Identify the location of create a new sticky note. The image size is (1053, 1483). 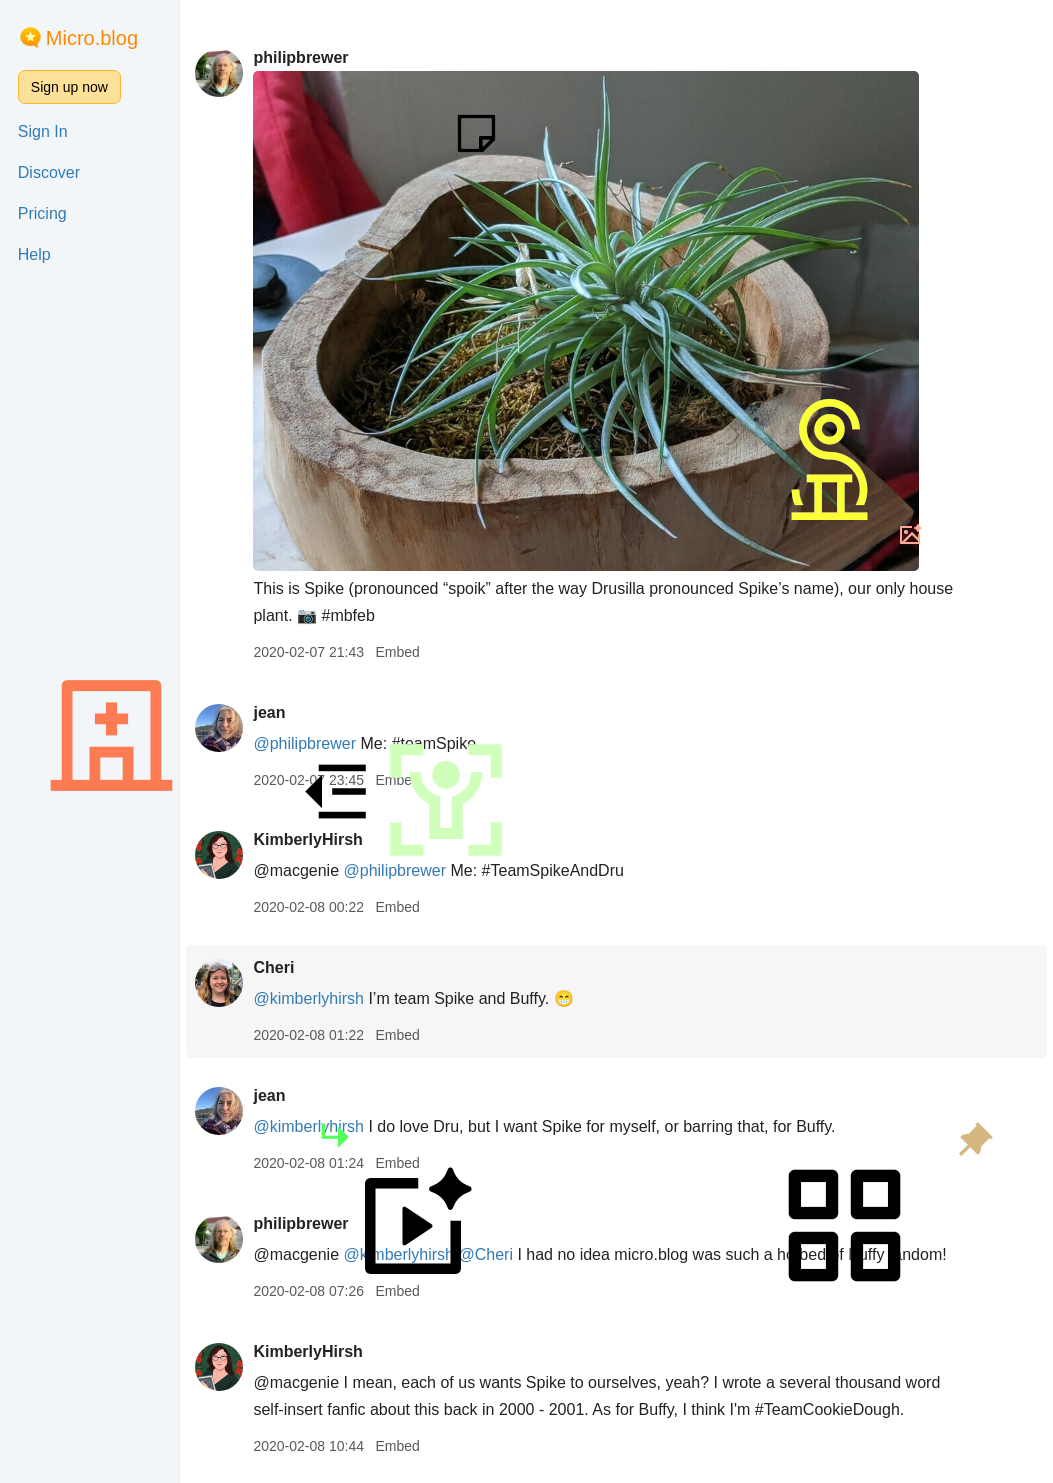
(476, 133).